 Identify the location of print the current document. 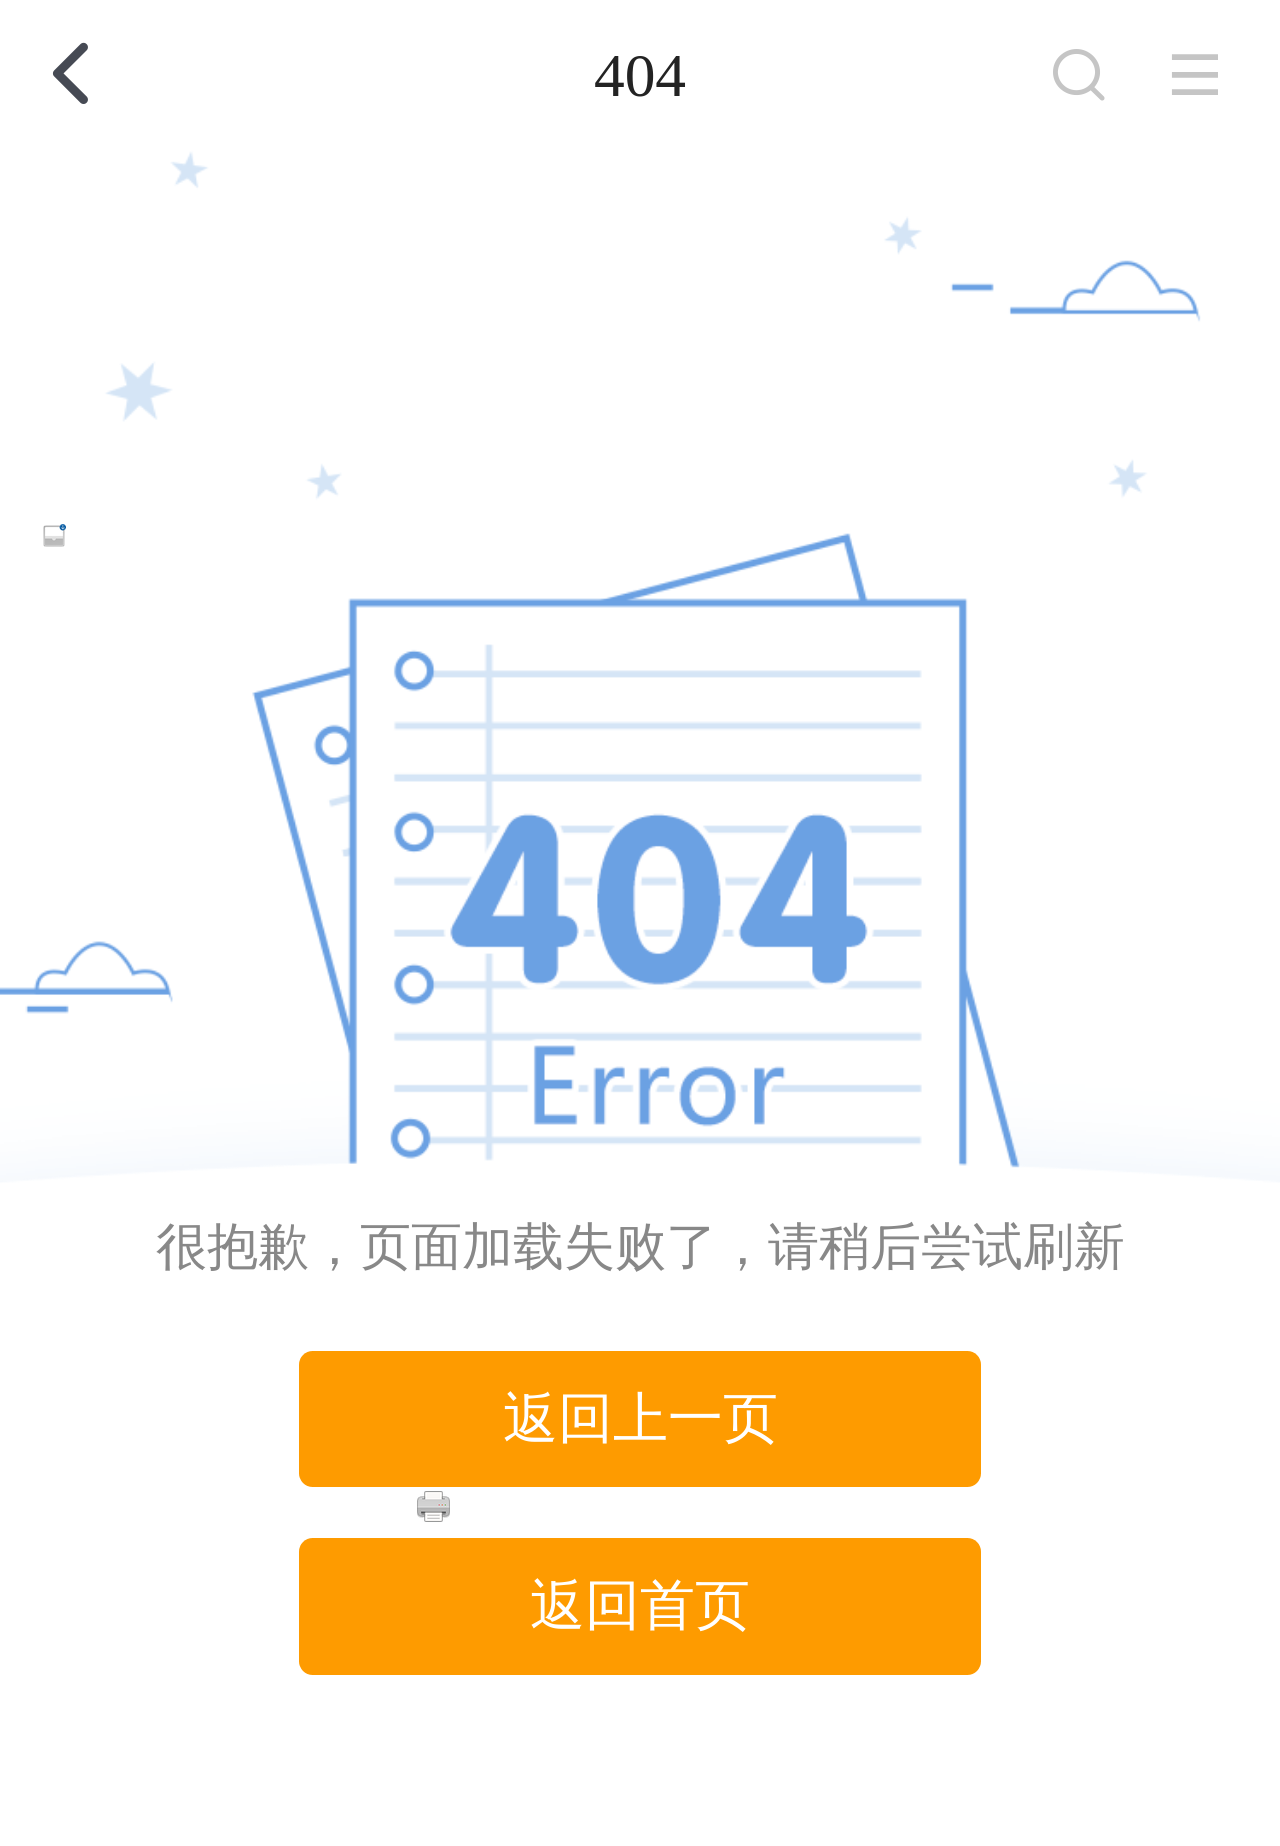
(433, 1506).